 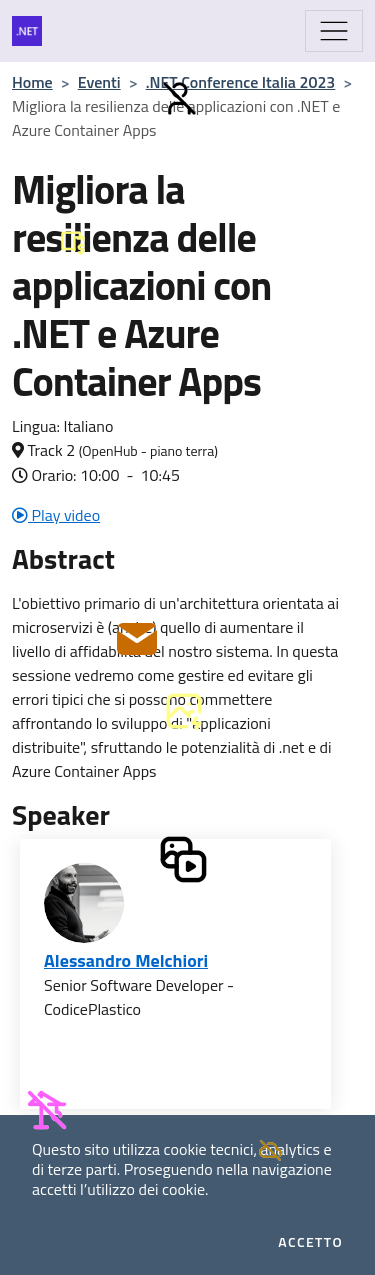 I want to click on manage device payment or subscription, so click(x=73, y=242).